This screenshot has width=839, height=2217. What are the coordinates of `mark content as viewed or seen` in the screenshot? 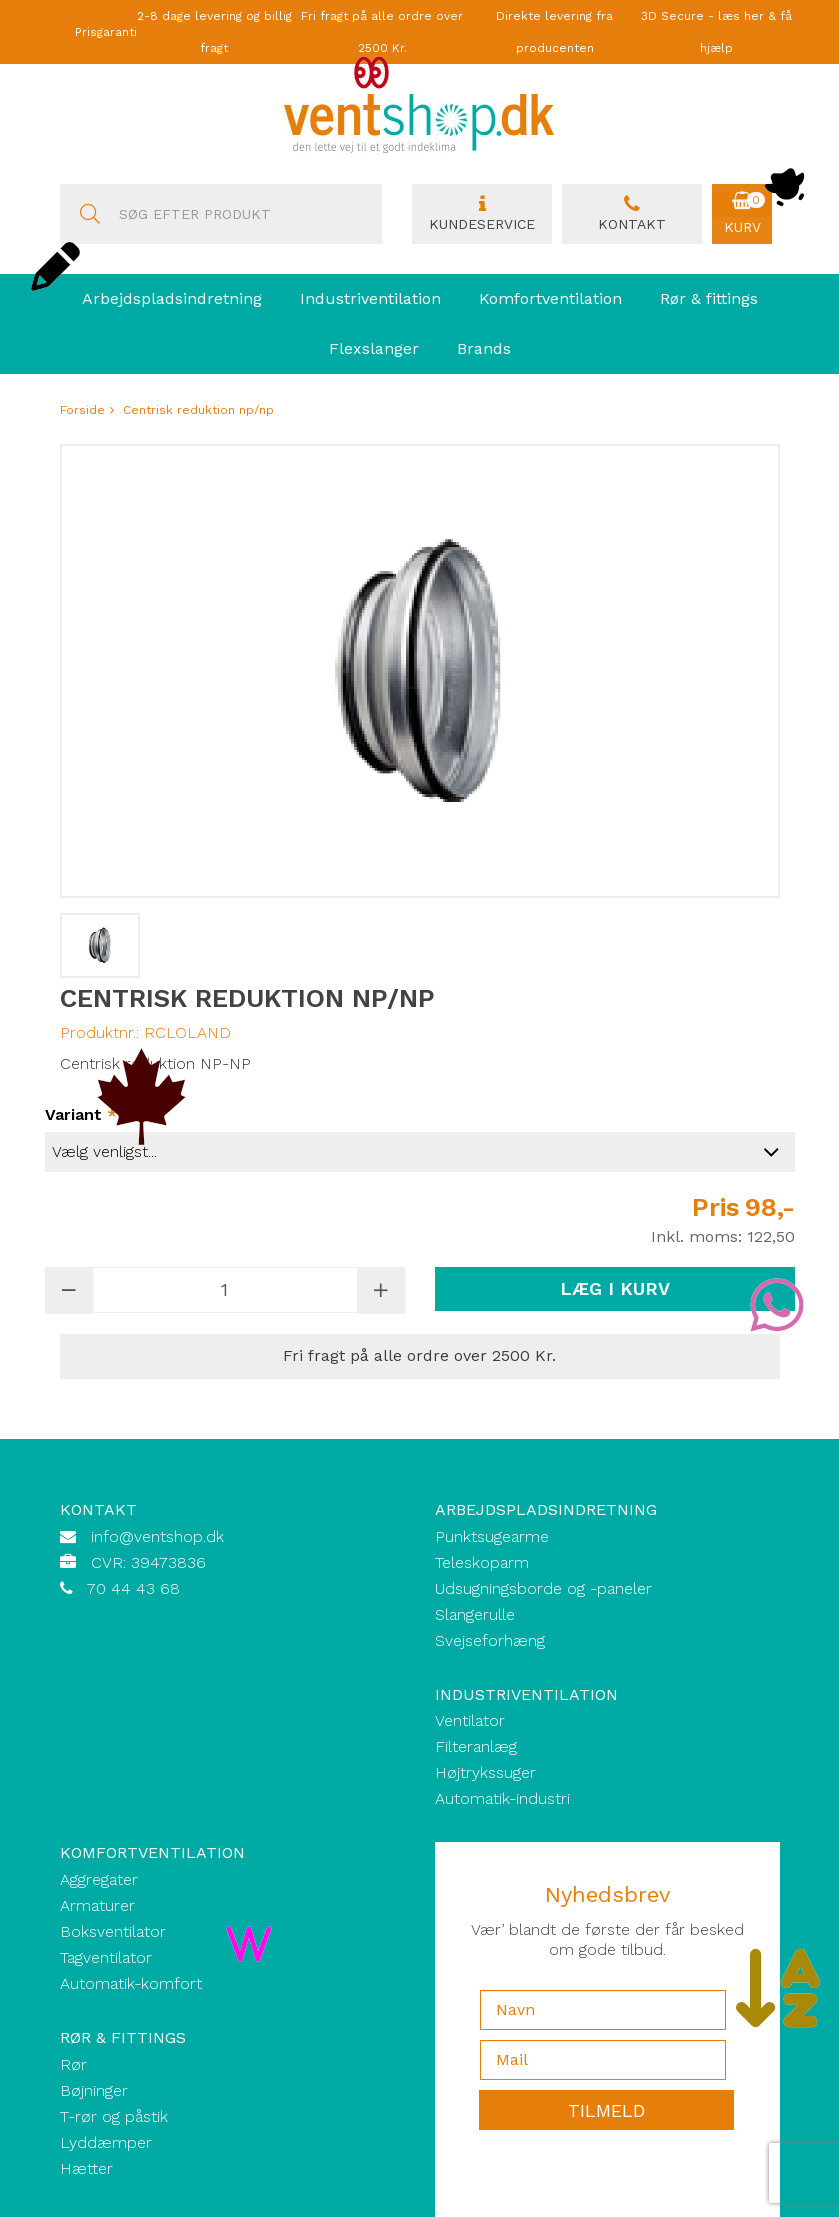 It's located at (371, 72).